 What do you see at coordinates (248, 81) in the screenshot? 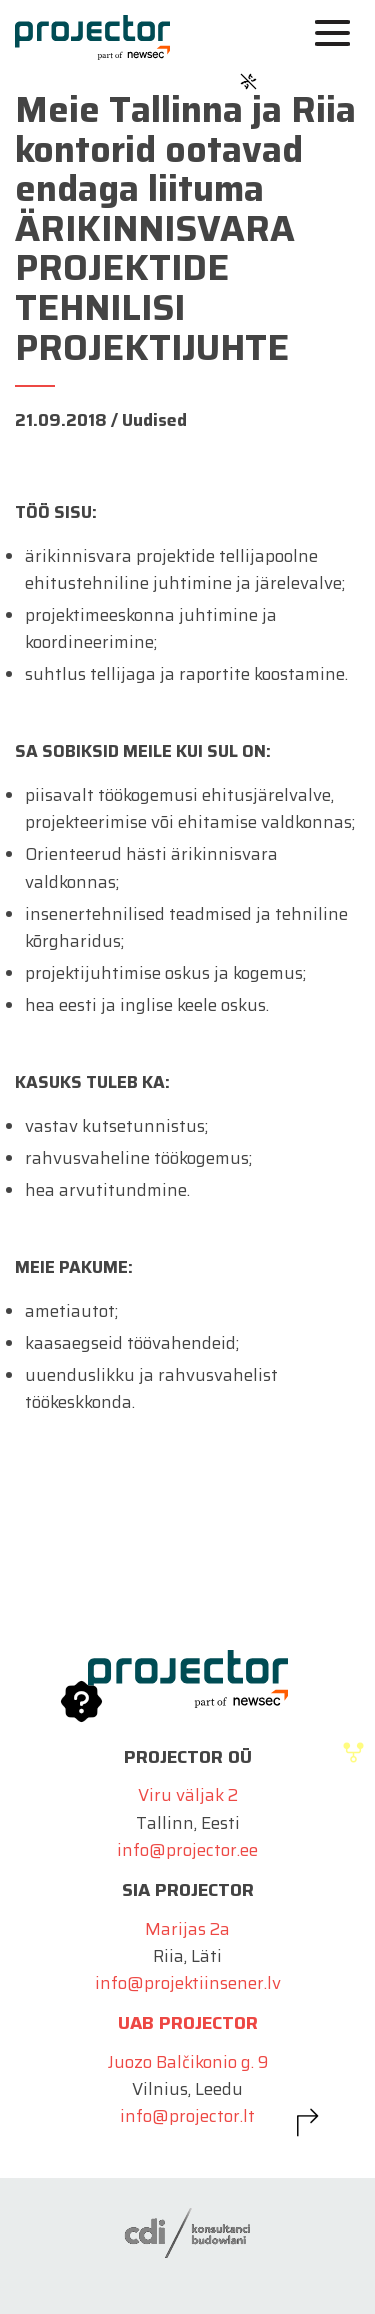
I see `disable genetic or DNA-related features` at bounding box center [248, 81].